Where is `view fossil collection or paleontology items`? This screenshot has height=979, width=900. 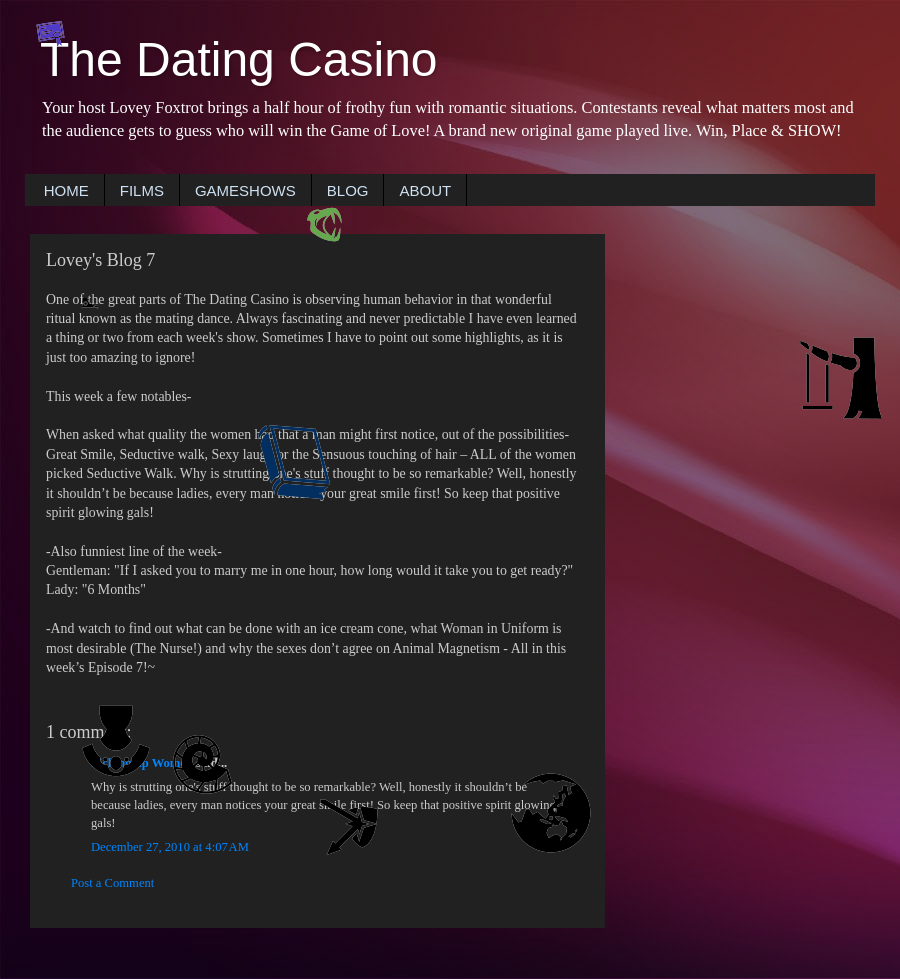
view fossil collection or paleontology items is located at coordinates (202, 764).